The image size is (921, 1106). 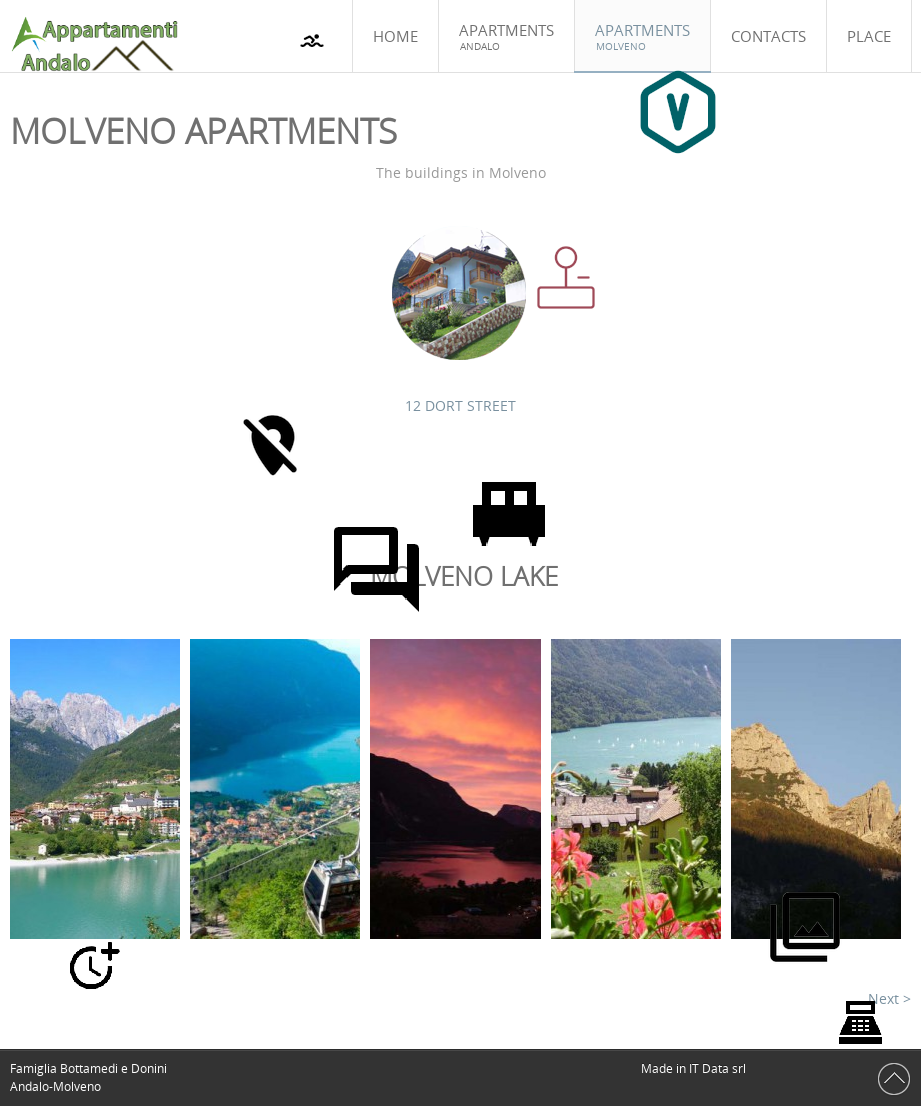 I want to click on select single bed accommodation, so click(x=509, y=514).